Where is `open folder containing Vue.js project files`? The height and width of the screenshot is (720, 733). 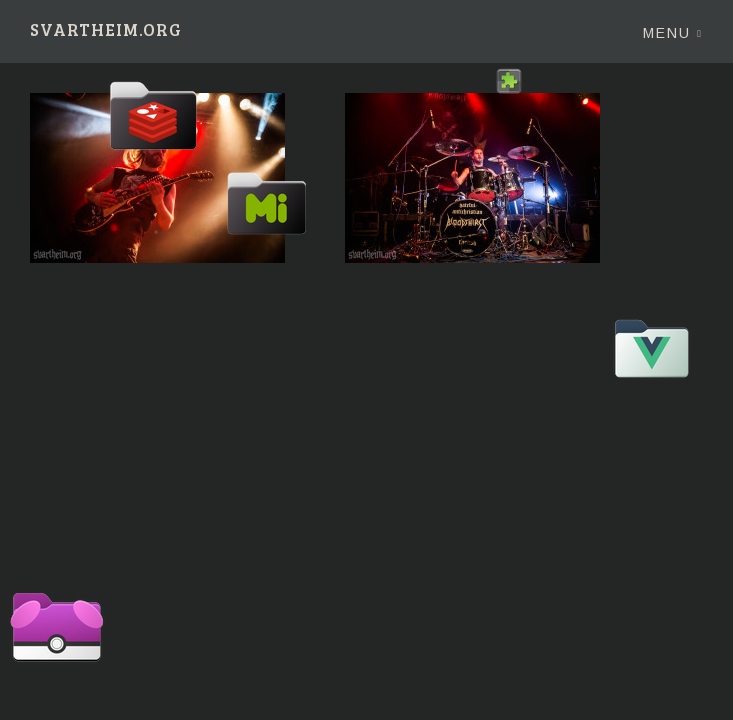 open folder containing Vue.js project files is located at coordinates (651, 350).